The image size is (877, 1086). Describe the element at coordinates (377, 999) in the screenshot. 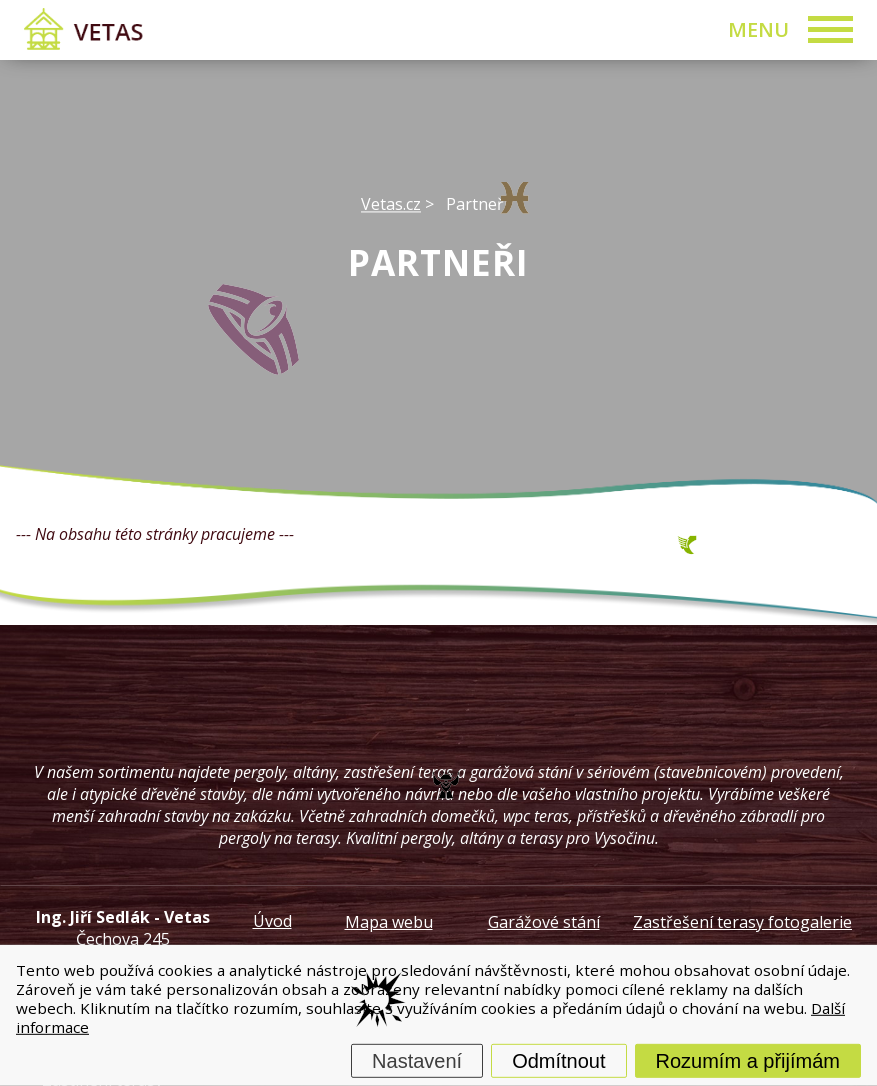

I see `indicates an eclipse or celestial event in a game` at that location.